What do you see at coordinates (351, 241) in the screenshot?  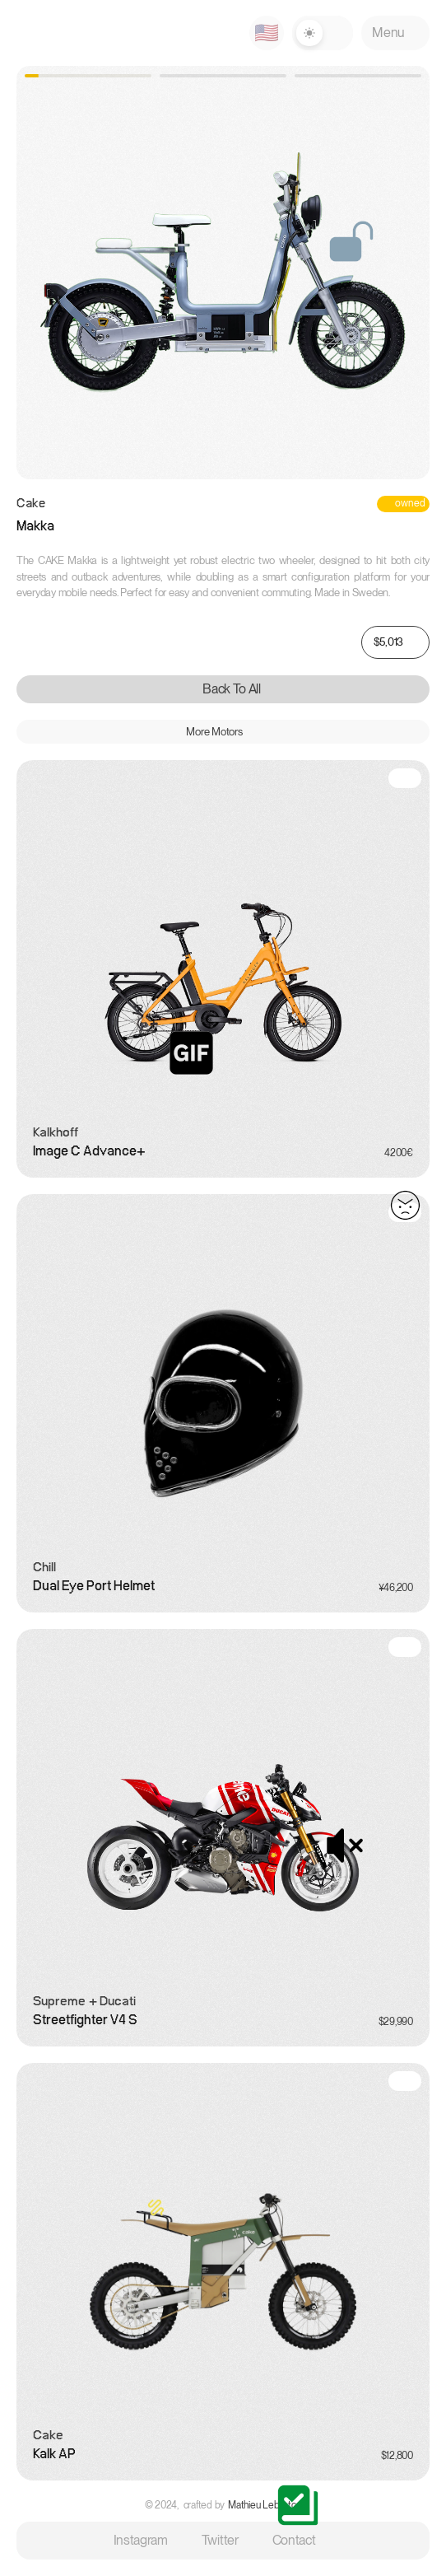 I see `unlocked or unsecured state` at bounding box center [351, 241].